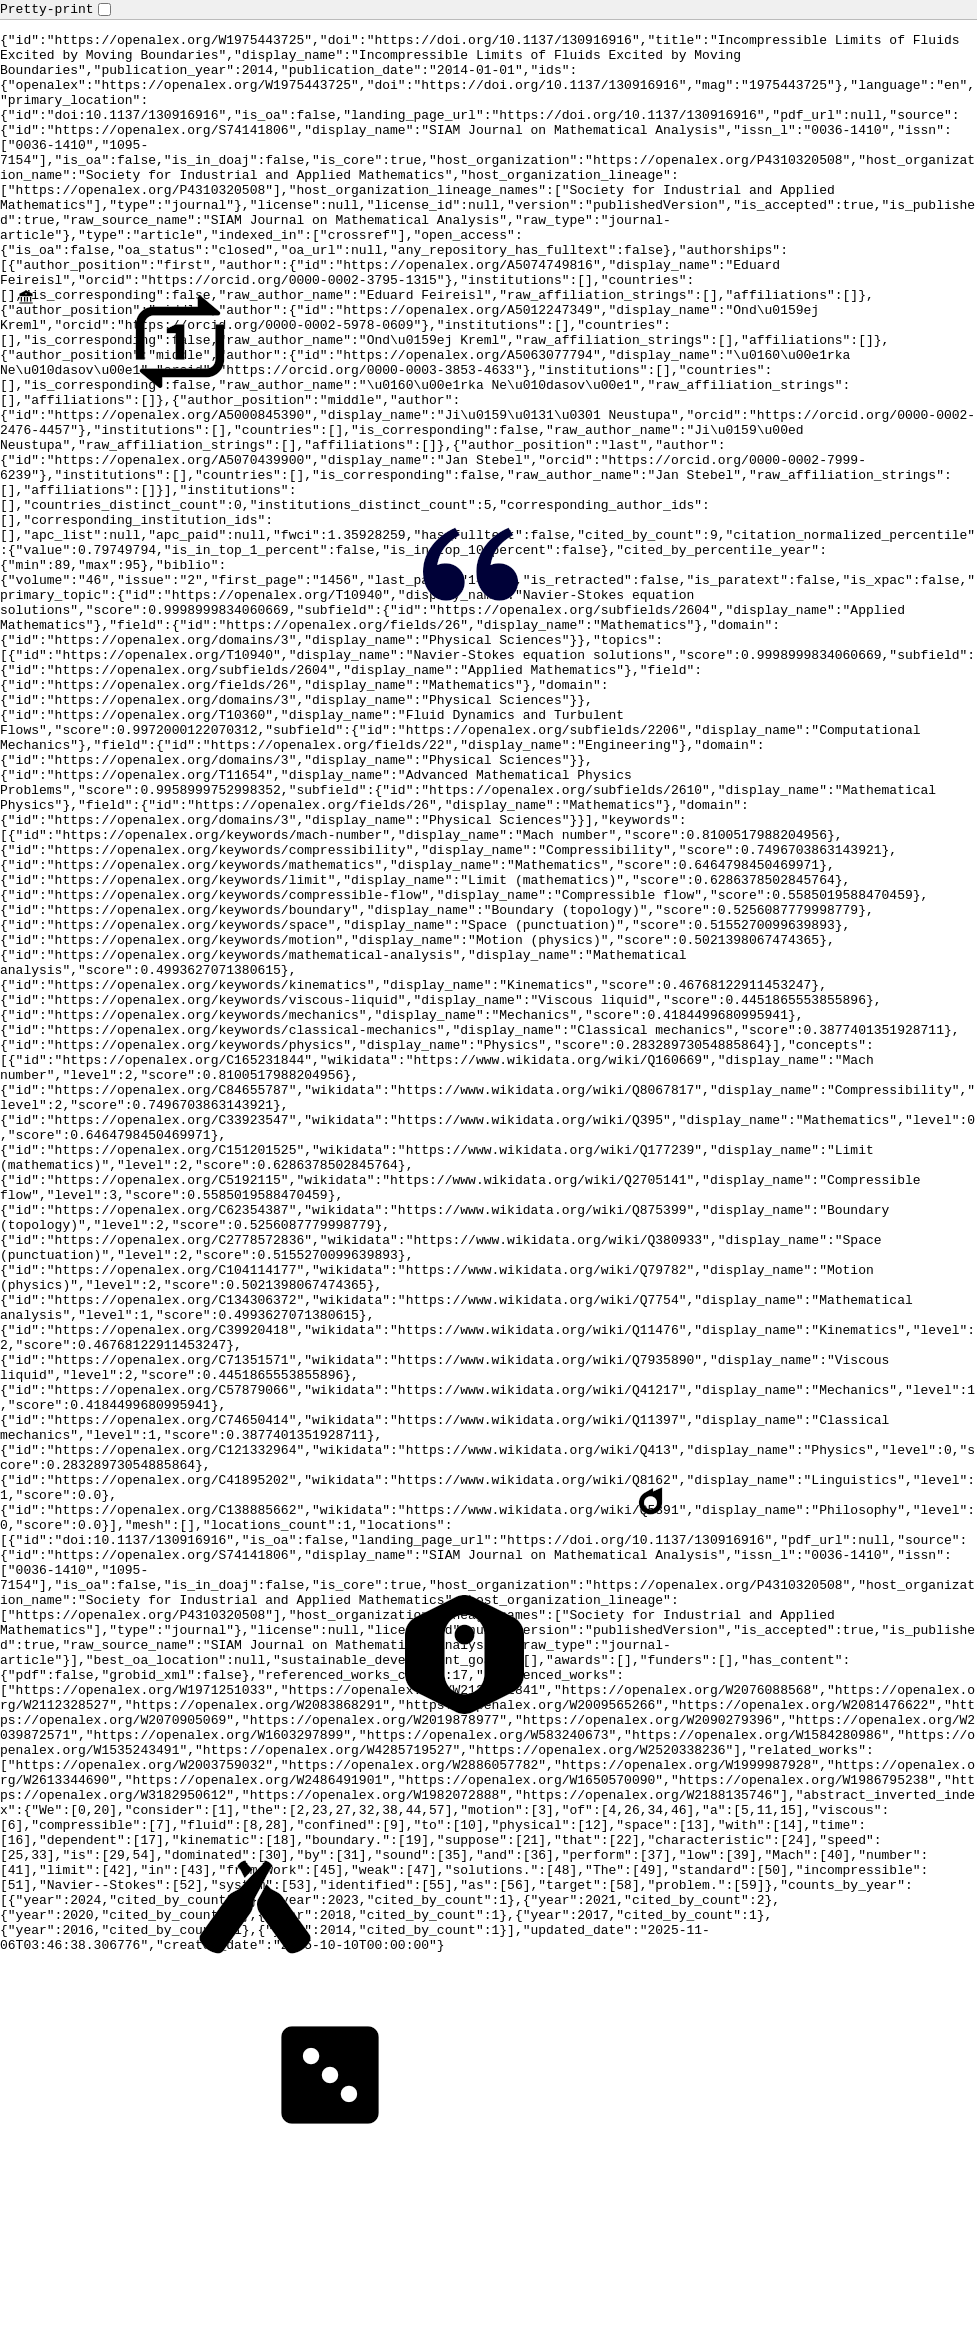  Describe the element at coordinates (464, 1654) in the screenshot. I see `open the refine app` at that location.